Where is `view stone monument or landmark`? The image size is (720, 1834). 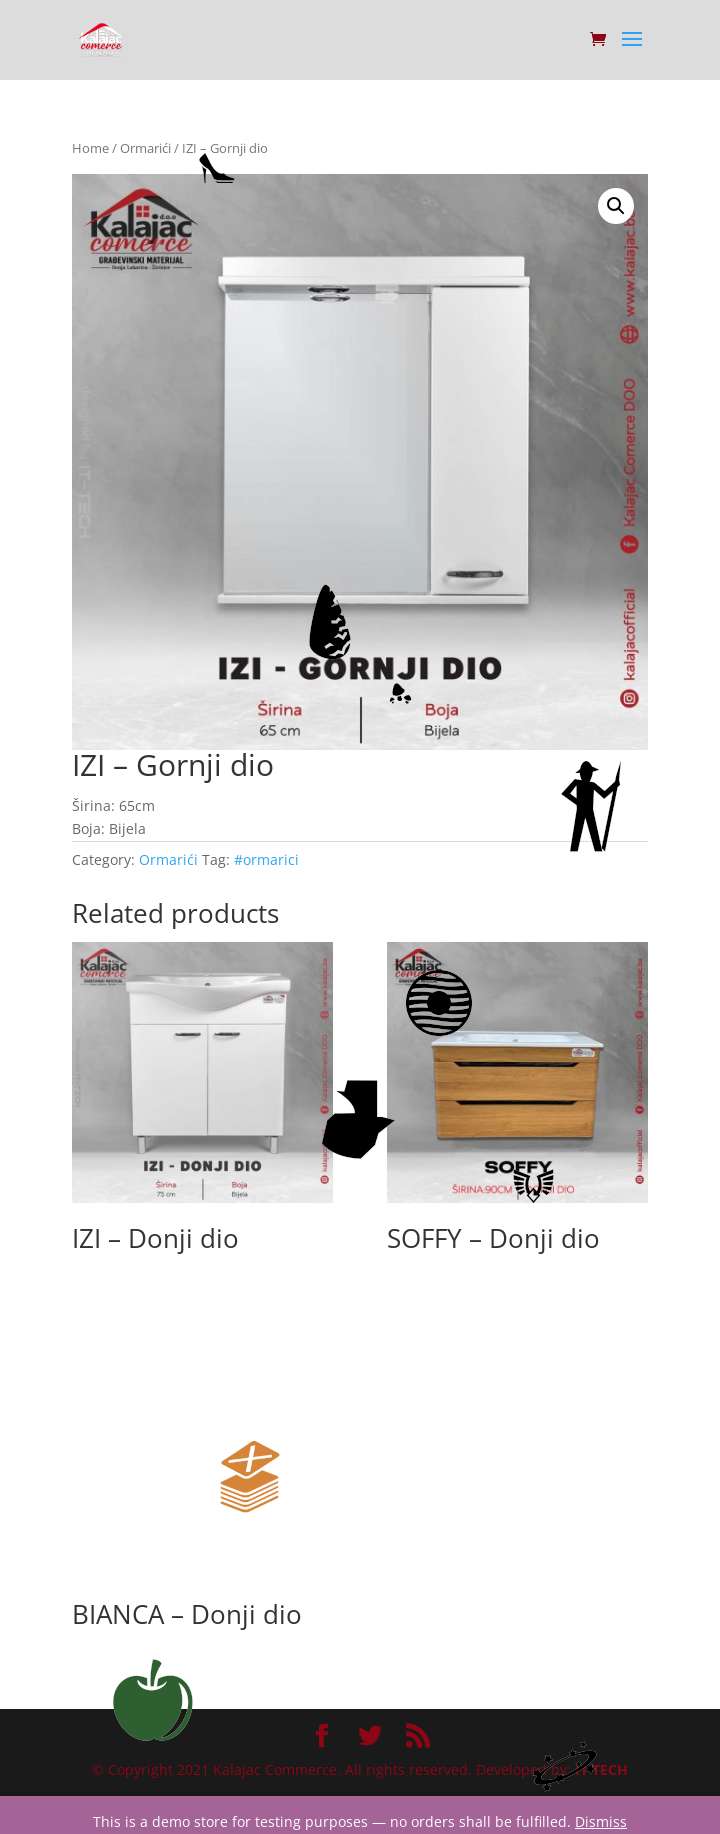 view stone monument or landmark is located at coordinates (330, 622).